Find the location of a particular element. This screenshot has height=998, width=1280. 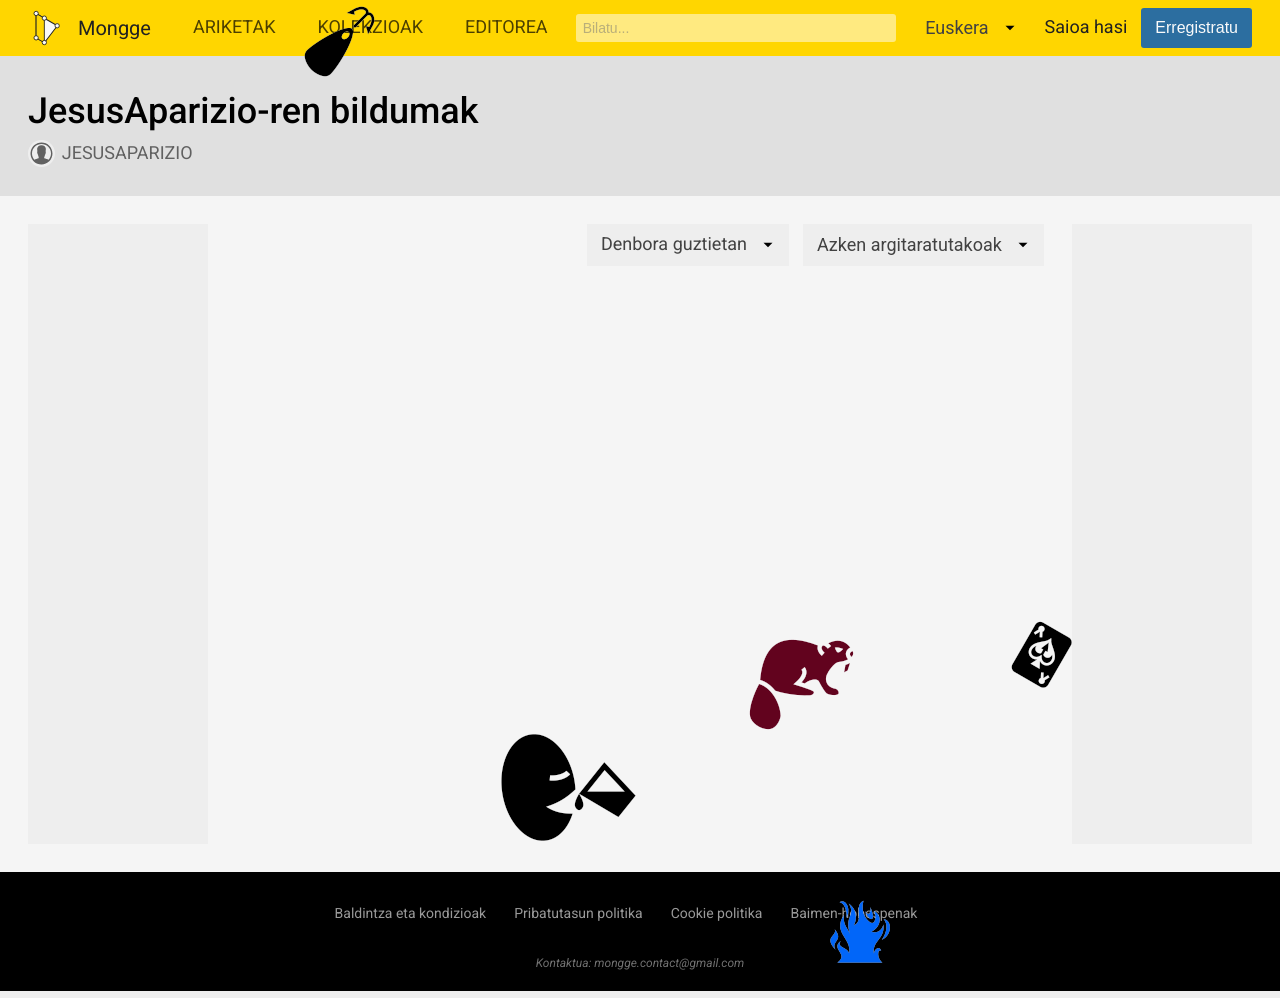

beaver mascot or wildlife game element is located at coordinates (801, 684).